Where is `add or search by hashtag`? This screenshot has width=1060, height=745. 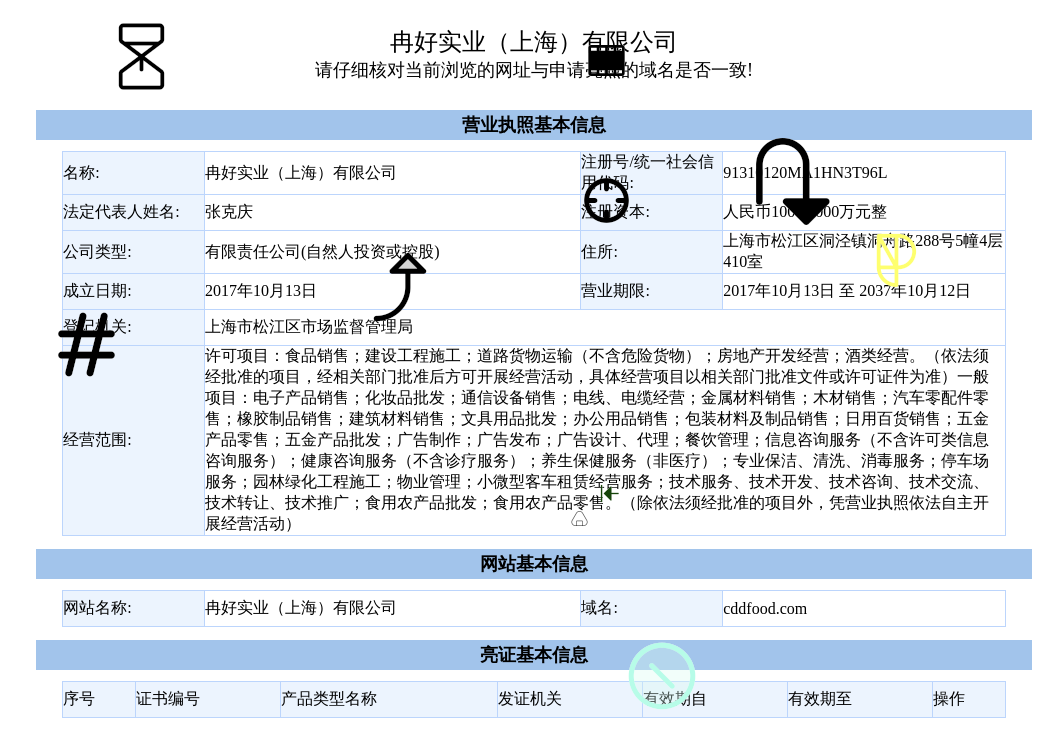
add or search by hashtag is located at coordinates (86, 344).